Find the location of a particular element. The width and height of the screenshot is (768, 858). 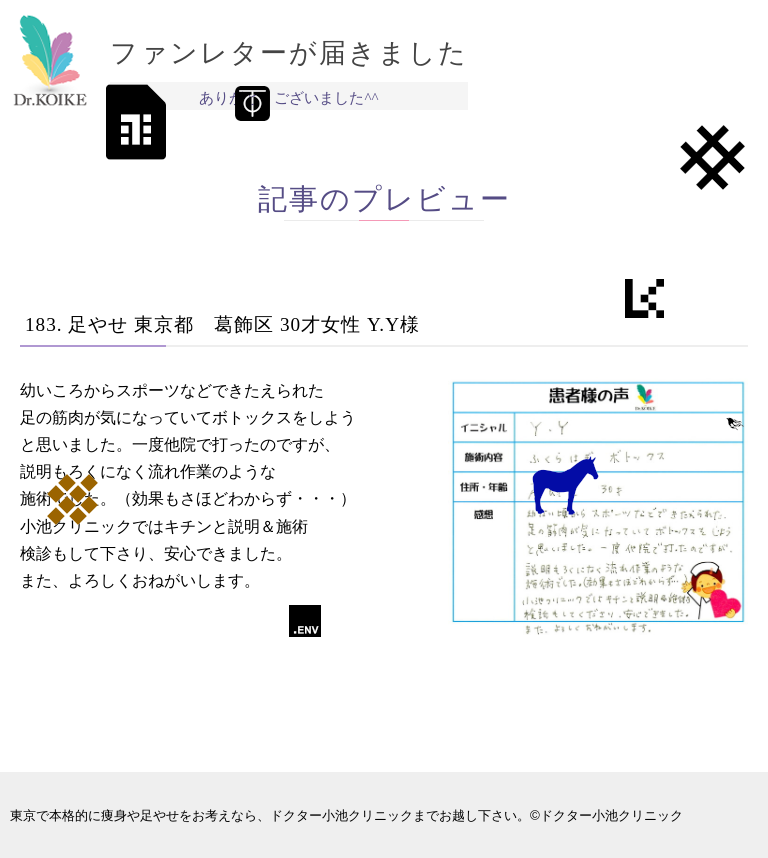

open SimpleX messaging app is located at coordinates (712, 157).